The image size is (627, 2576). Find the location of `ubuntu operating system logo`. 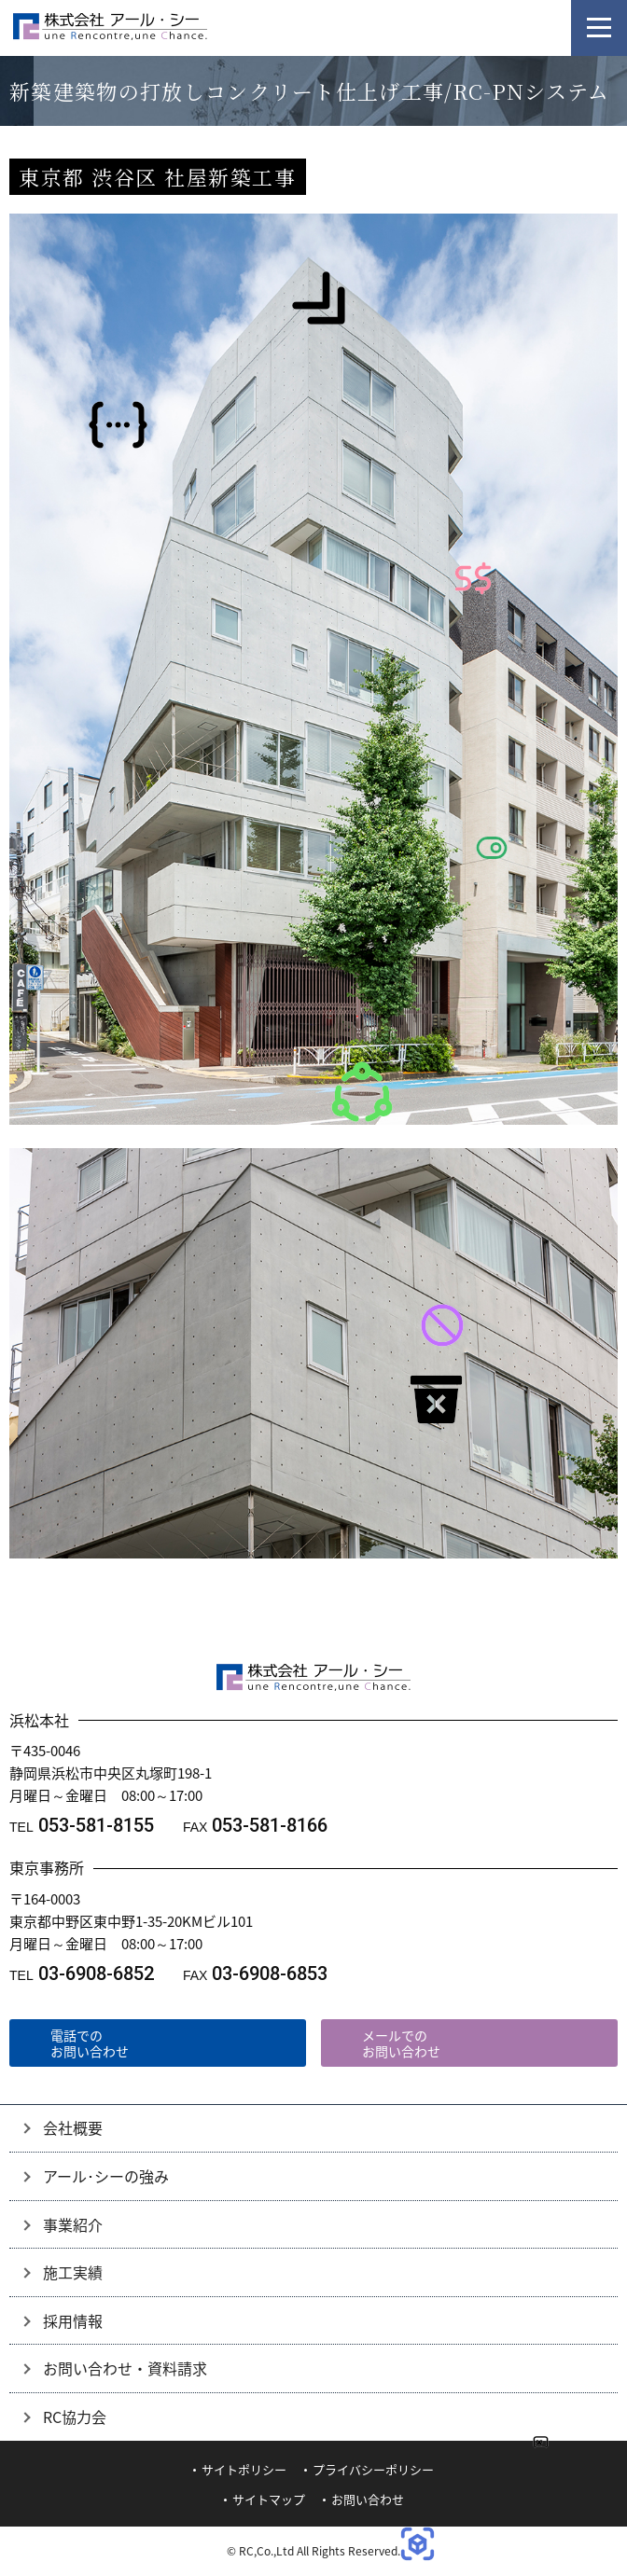

ubuntu operating system logo is located at coordinates (362, 1092).